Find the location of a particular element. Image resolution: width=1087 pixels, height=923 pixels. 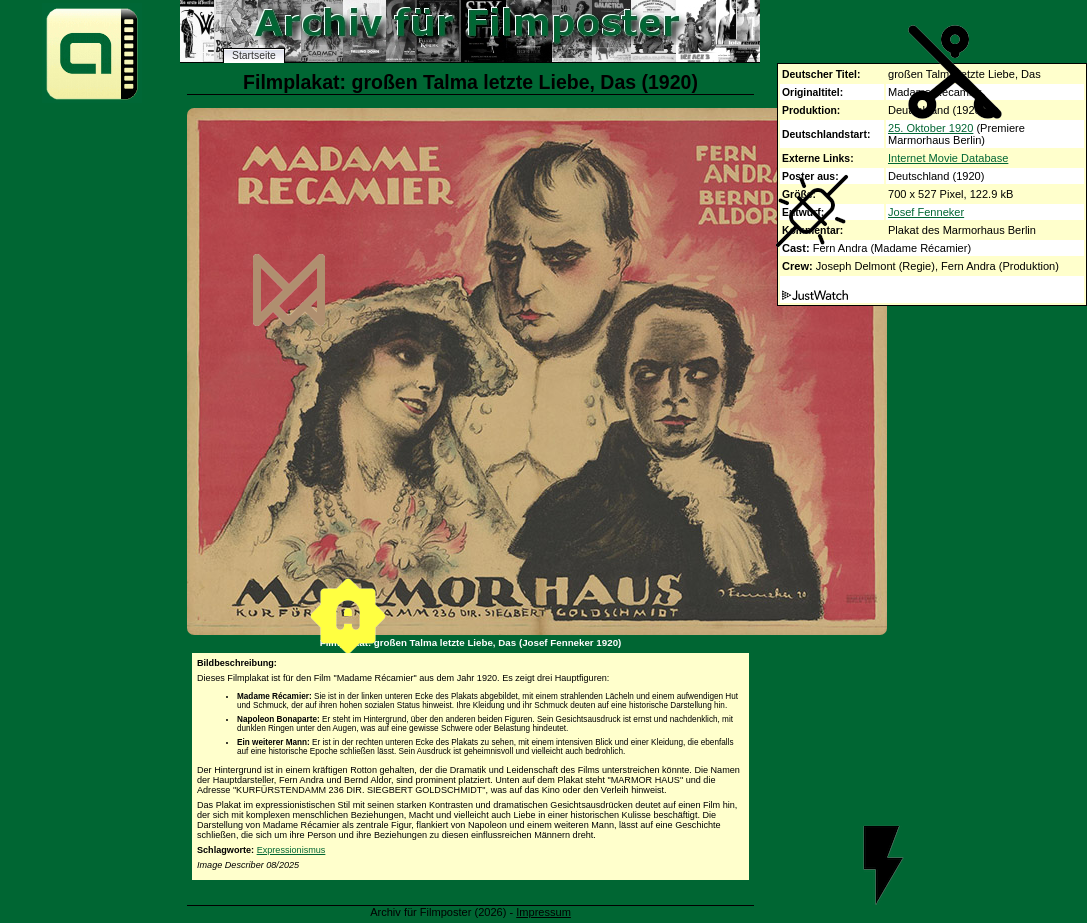

enable automatic brightness adjustment is located at coordinates (348, 616).